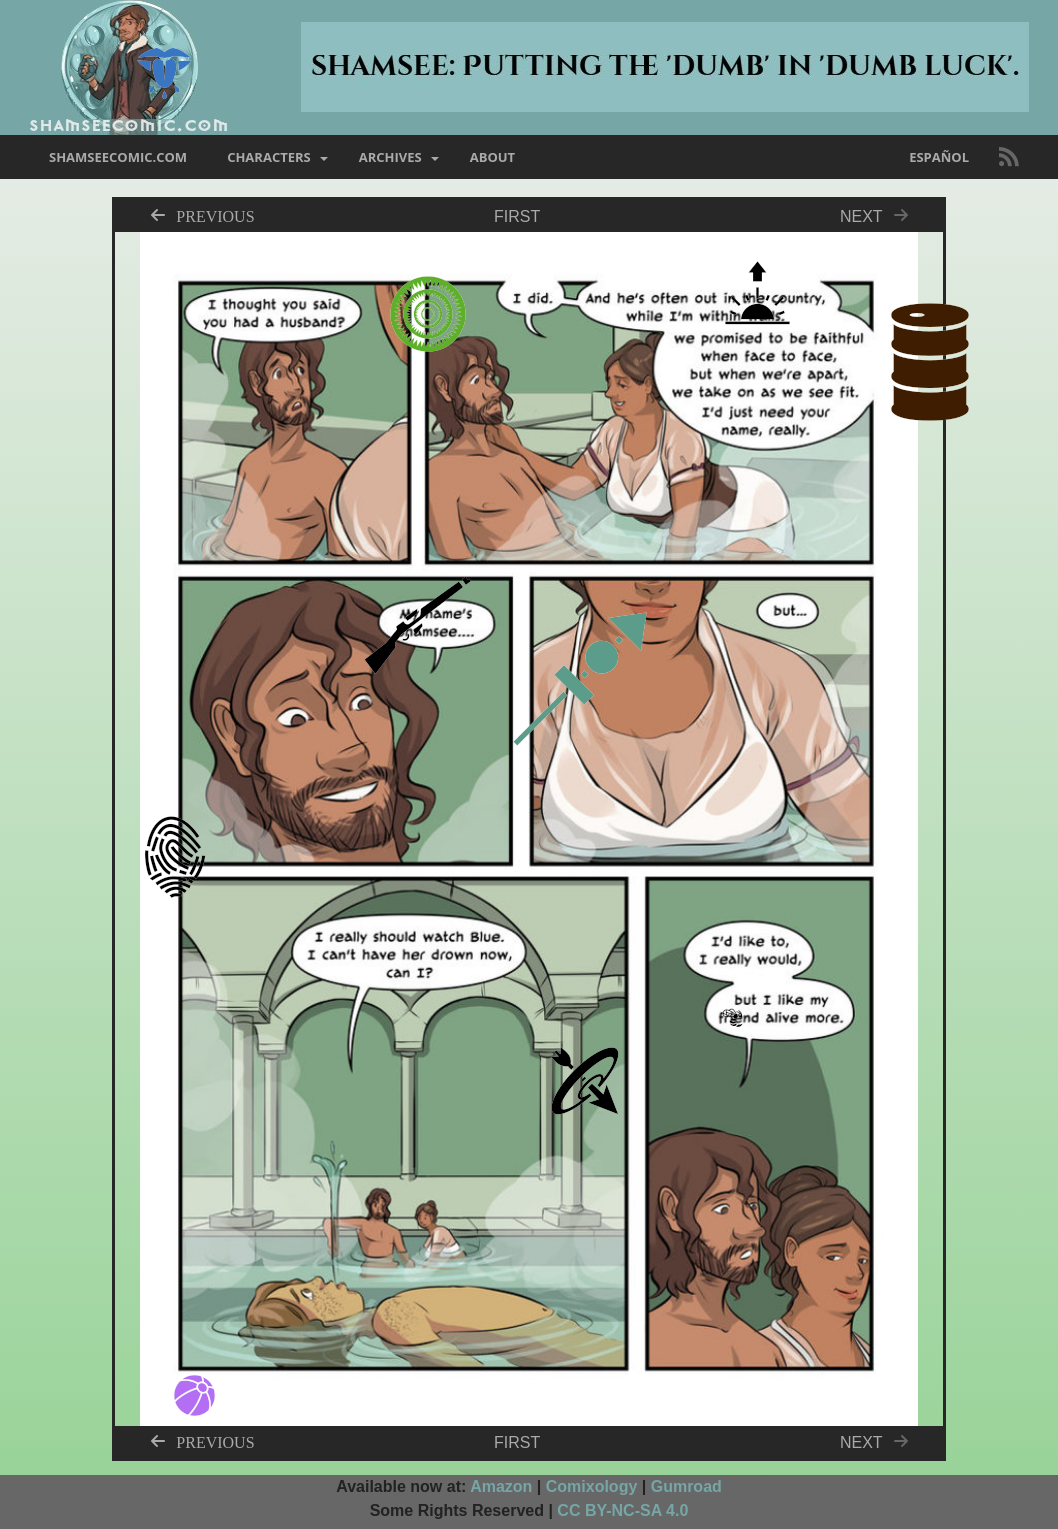  I want to click on indicates oil or fuel resources in a game inventory, so click(930, 362).